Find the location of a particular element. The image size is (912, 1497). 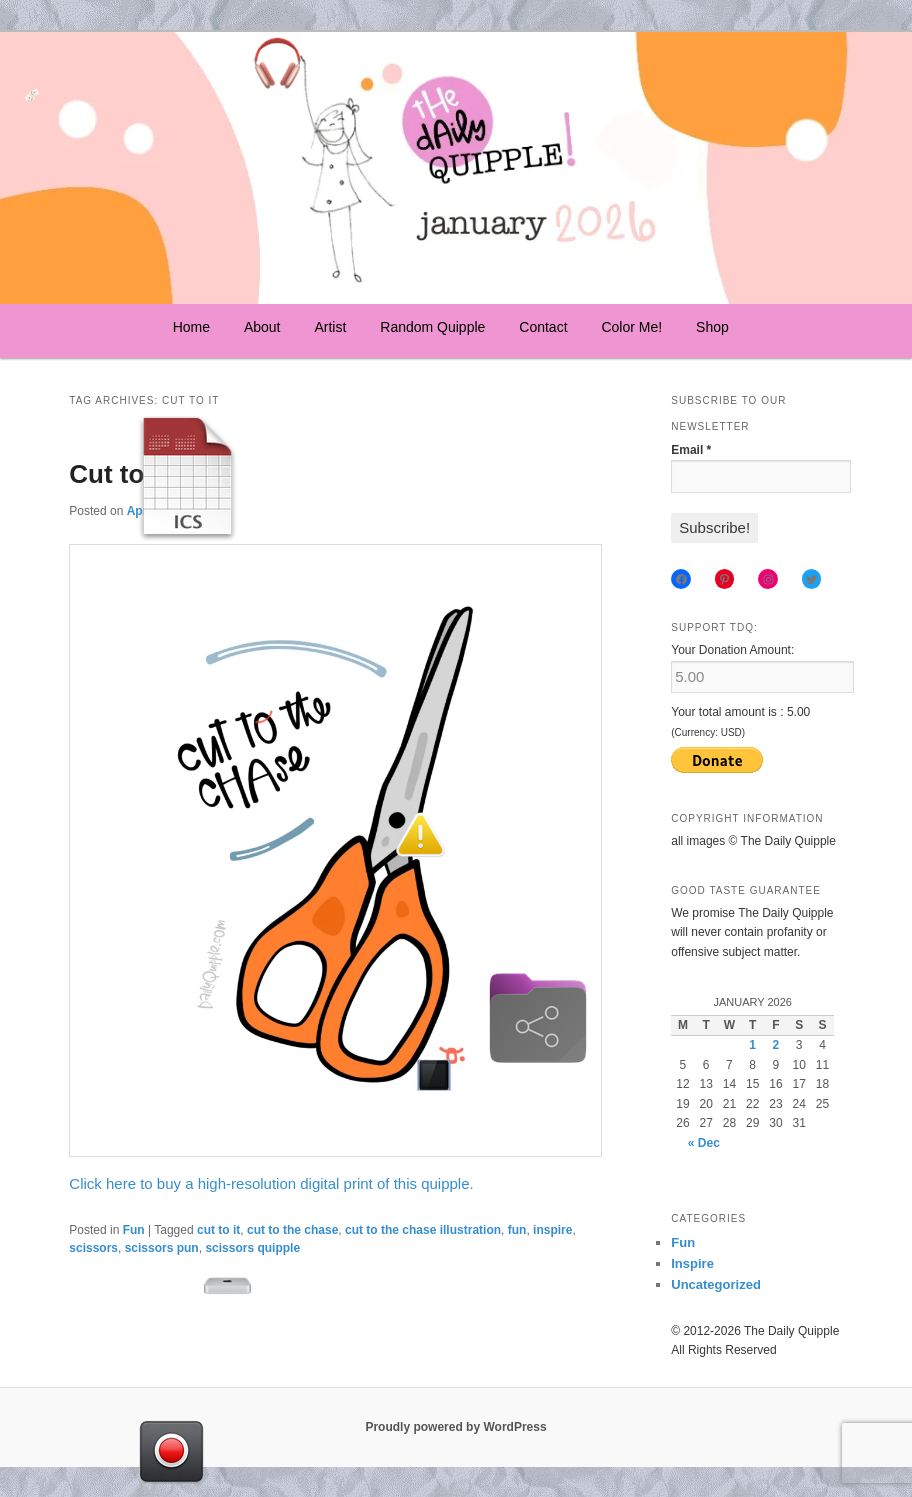

represents a connected mac mini device is located at coordinates (227, 1285).